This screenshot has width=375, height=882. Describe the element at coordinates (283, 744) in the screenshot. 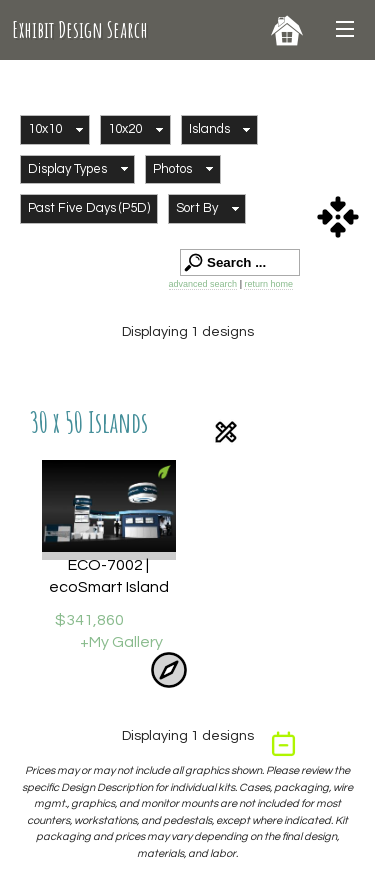

I see `remove an event from your calendar` at that location.